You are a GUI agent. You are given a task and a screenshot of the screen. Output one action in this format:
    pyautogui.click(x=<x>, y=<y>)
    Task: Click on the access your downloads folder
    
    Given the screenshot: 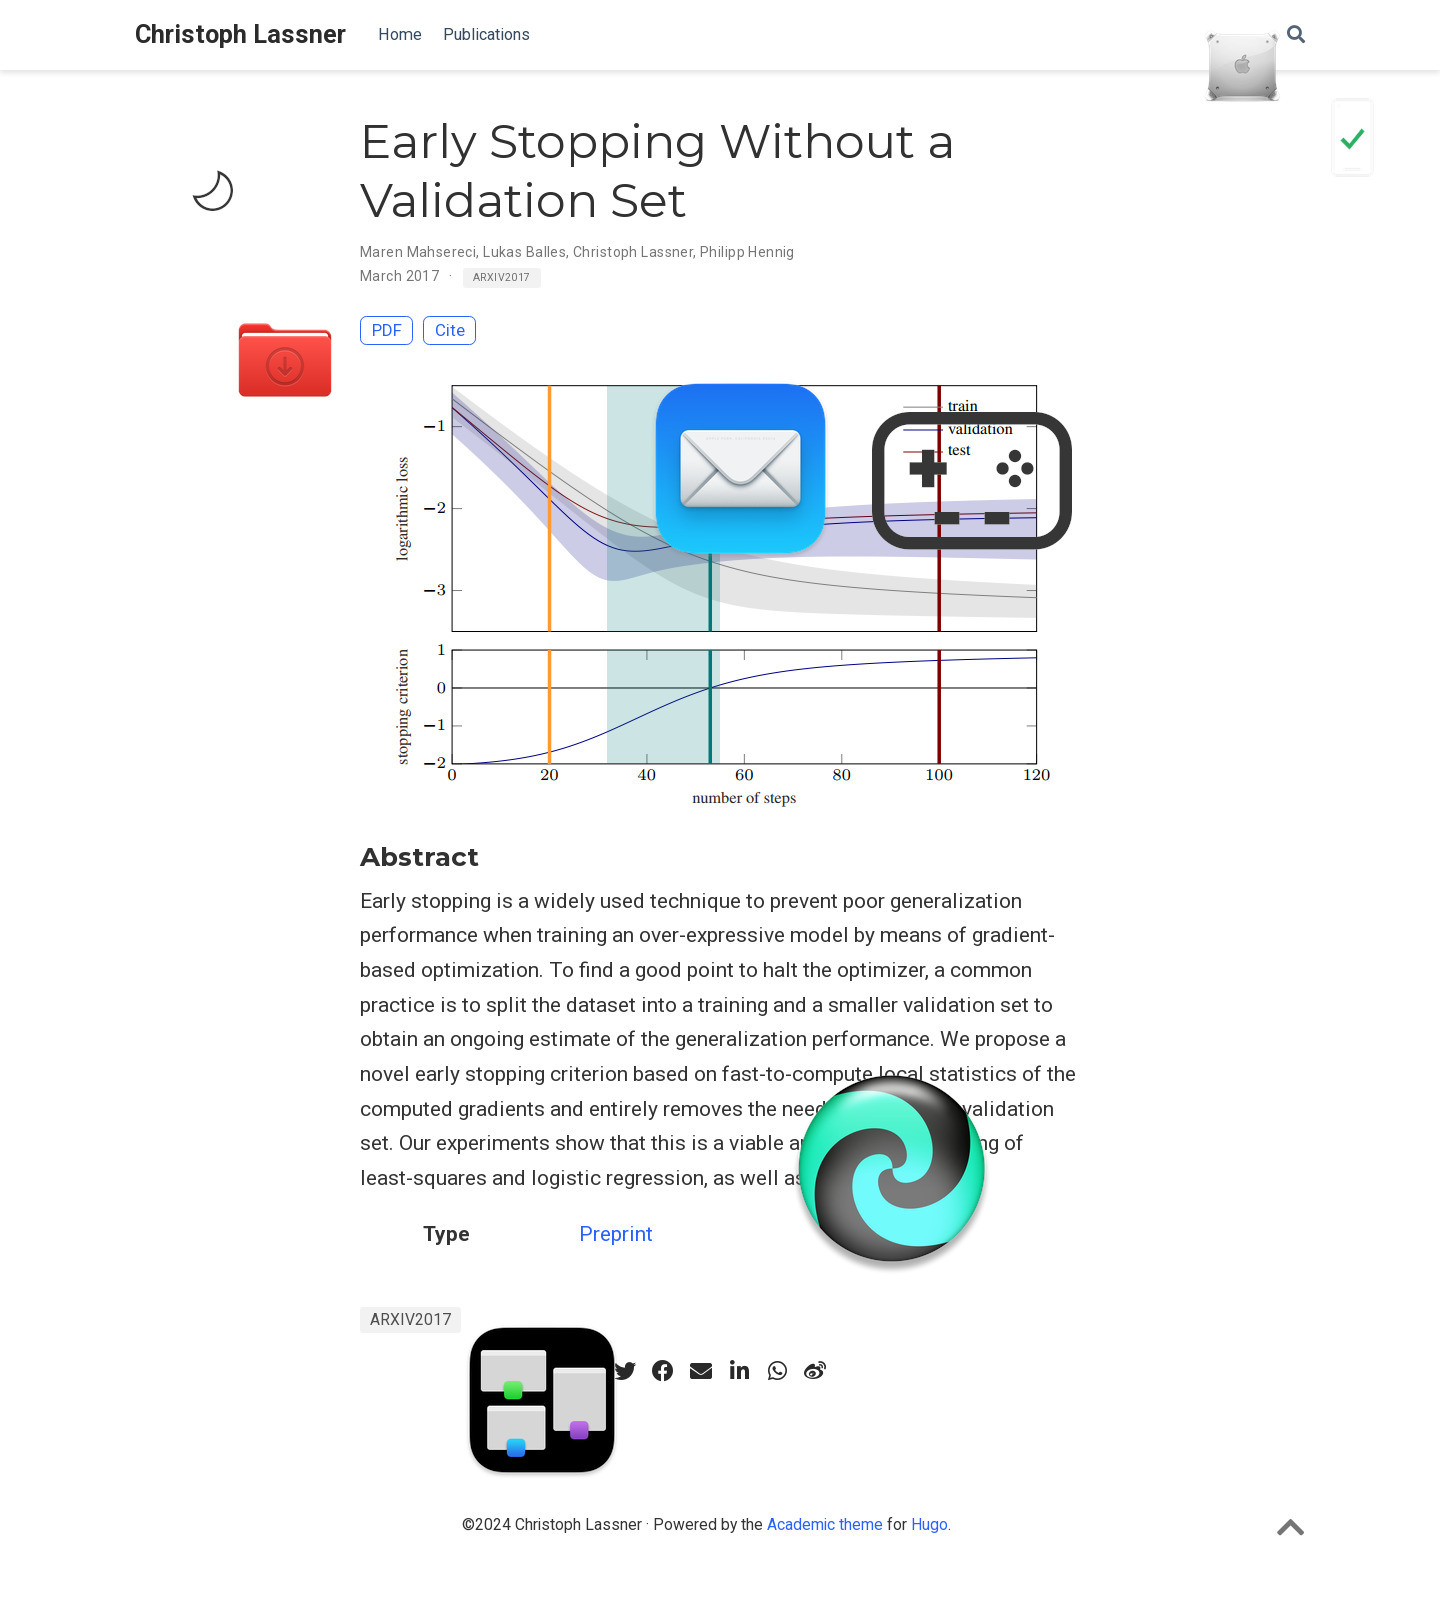 What is the action you would take?
    pyautogui.click(x=285, y=360)
    